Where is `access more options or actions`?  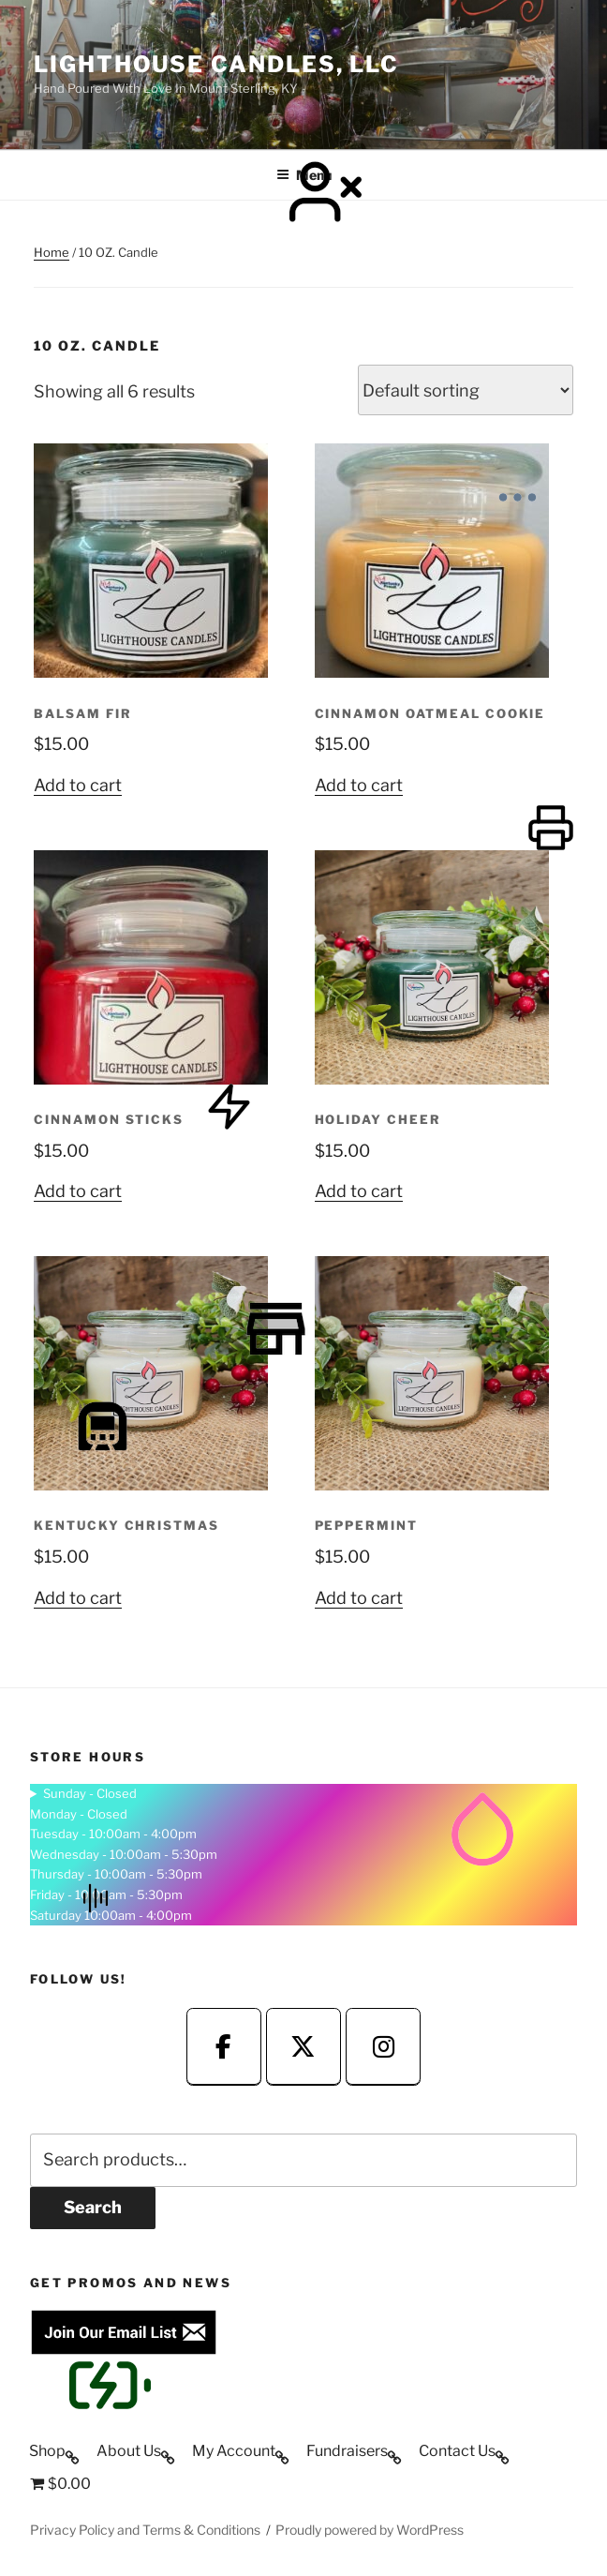
access more options or actions is located at coordinates (517, 497).